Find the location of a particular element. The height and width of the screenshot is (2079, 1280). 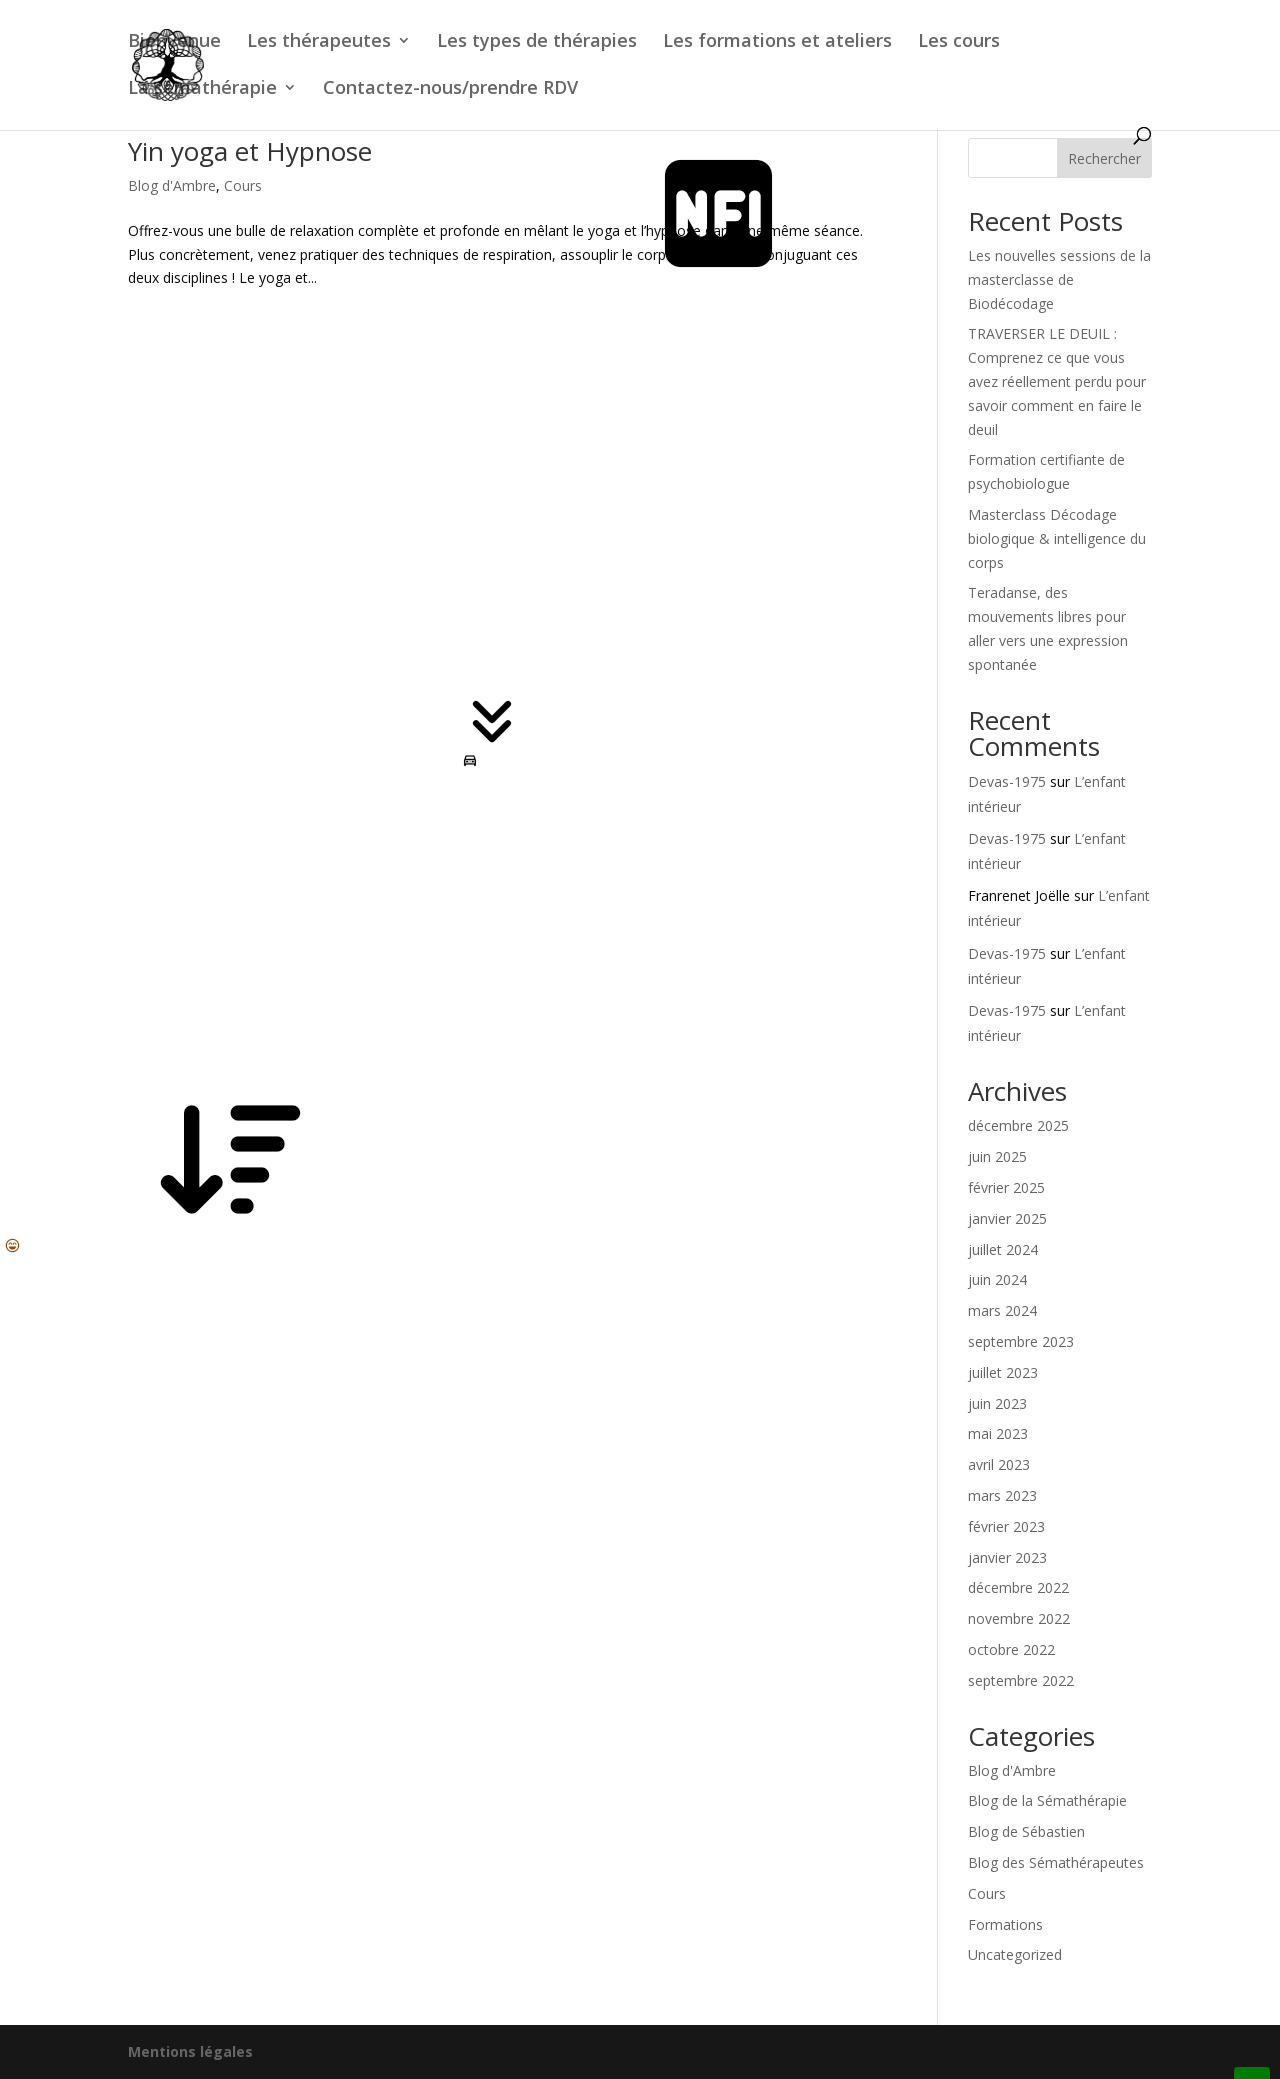

indicates non-food items category is located at coordinates (718, 213).